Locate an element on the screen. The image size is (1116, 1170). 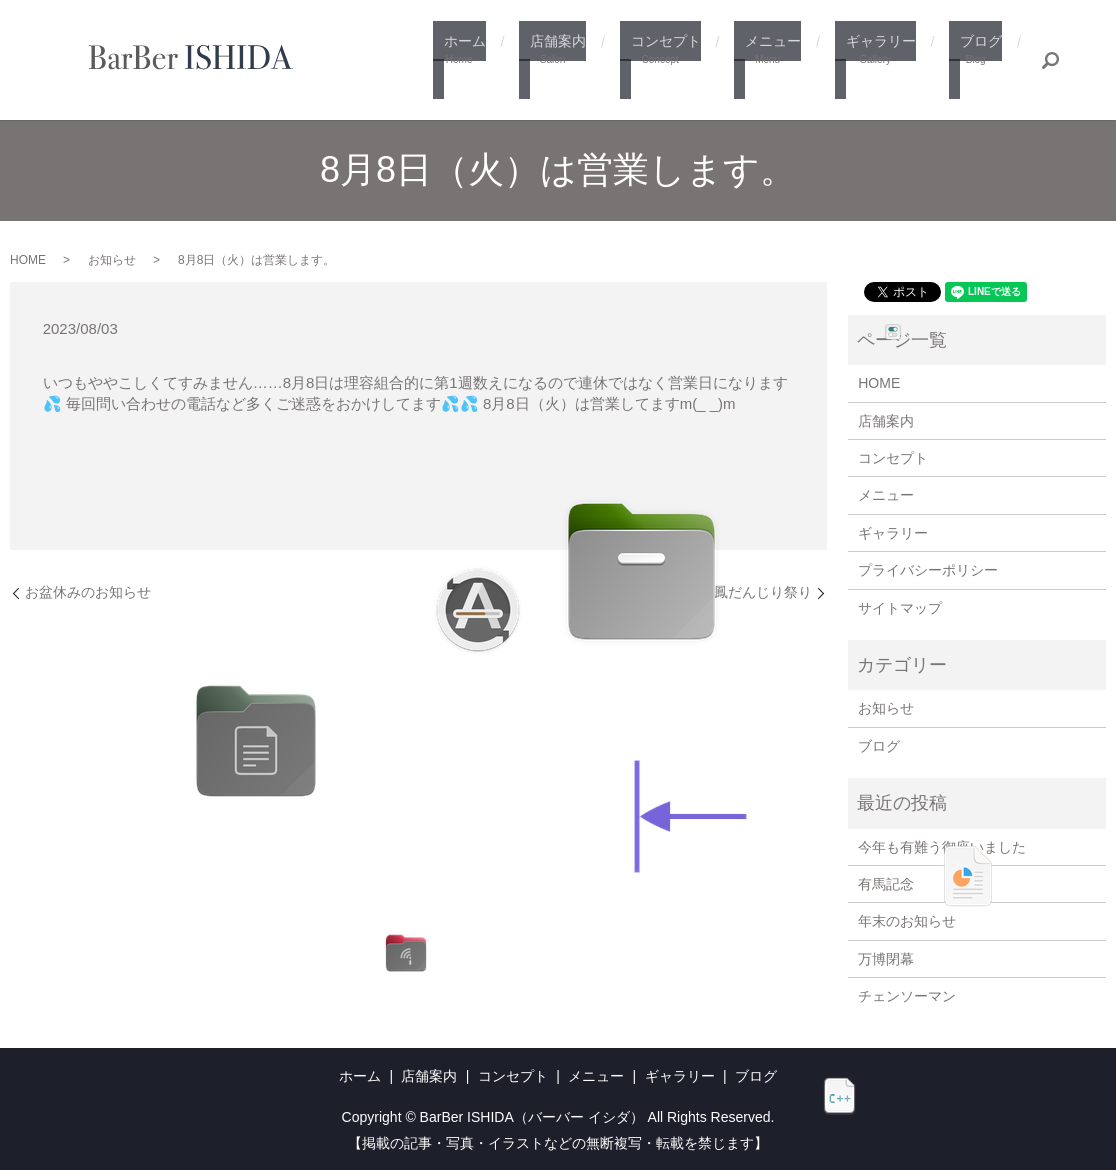
open gnome tweaks settings is located at coordinates (893, 332).